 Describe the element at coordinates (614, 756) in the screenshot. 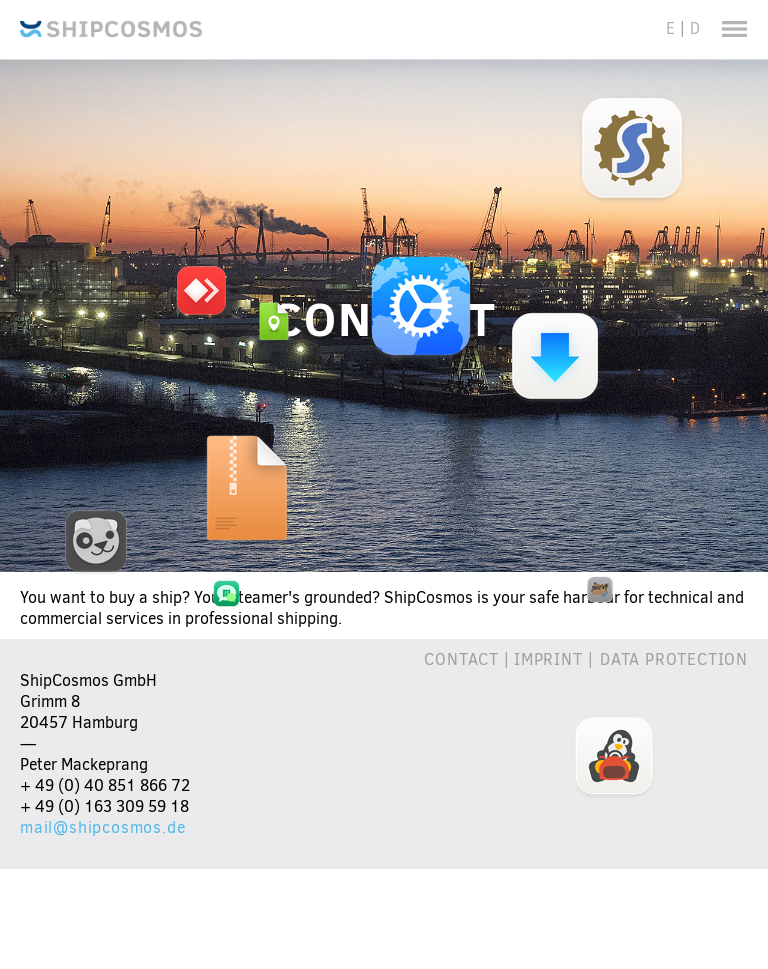

I see `launch supertuxkart racing game` at that location.